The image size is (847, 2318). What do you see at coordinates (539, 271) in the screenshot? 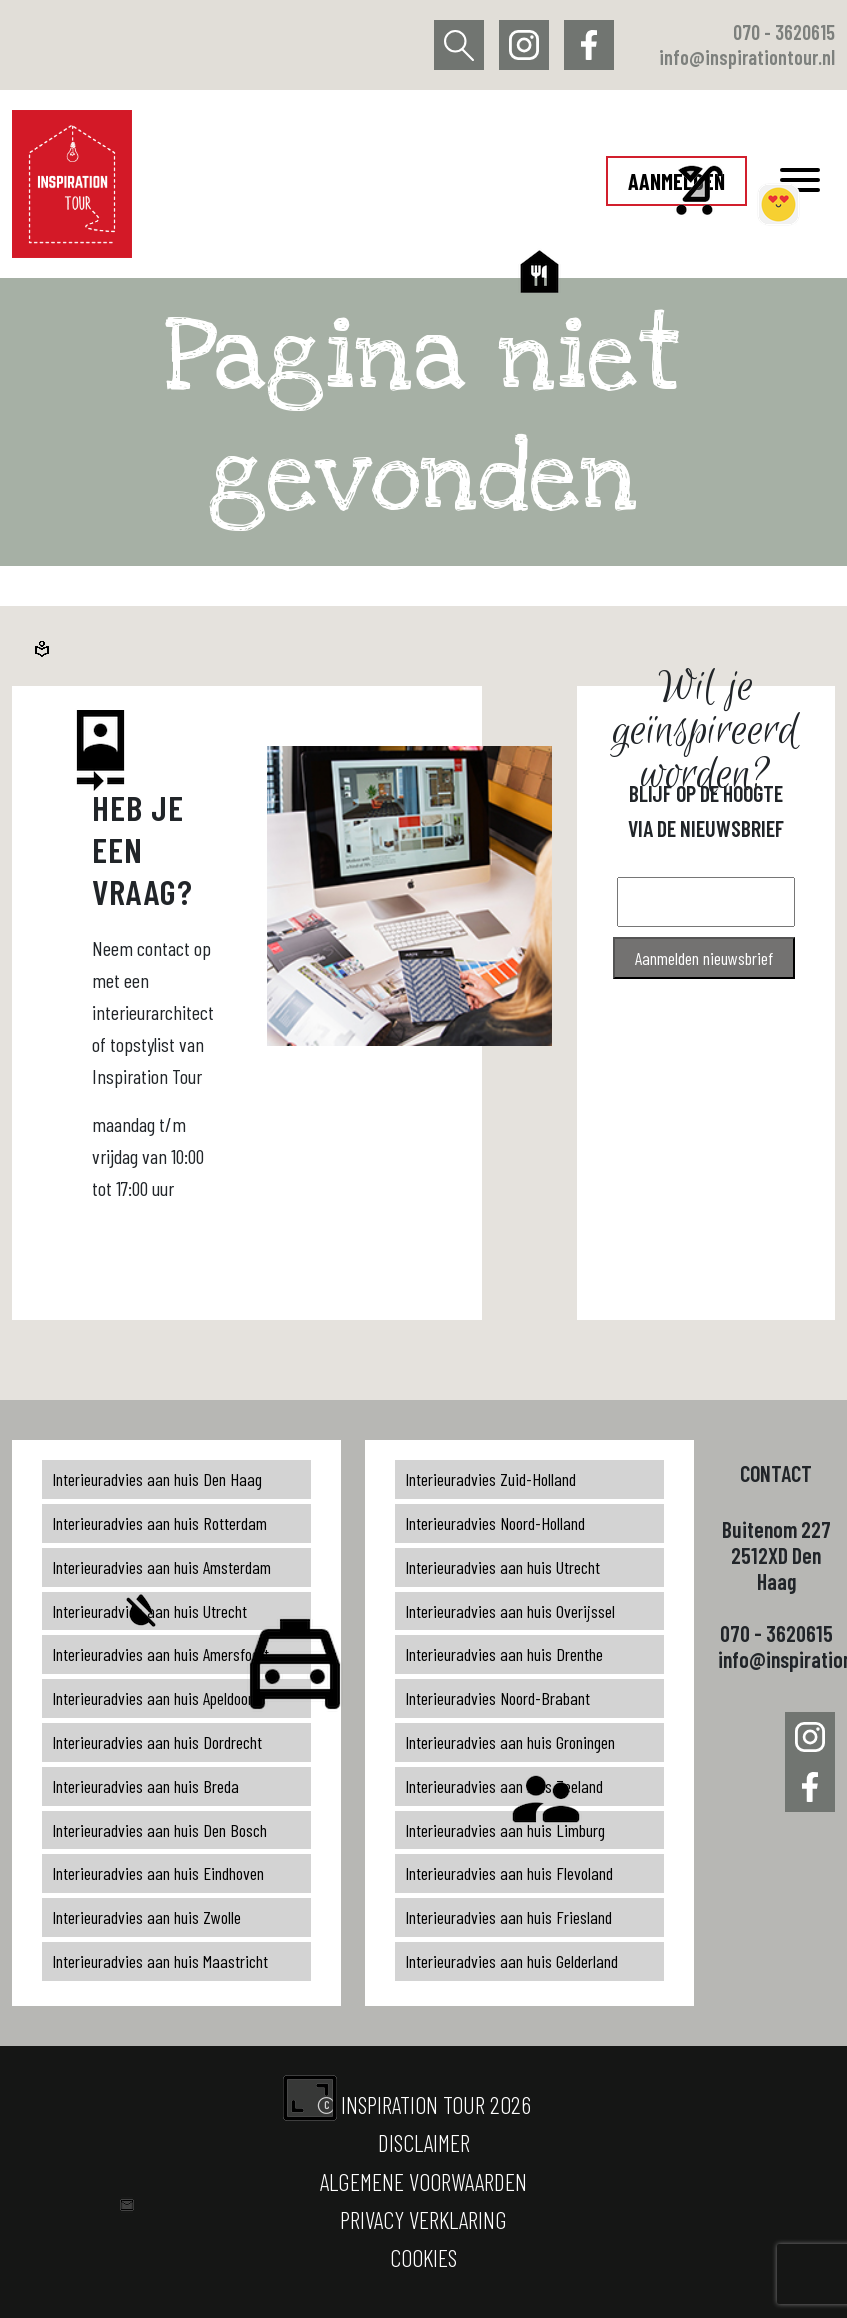
I see `find nearby food banks or food assistance locations` at bounding box center [539, 271].